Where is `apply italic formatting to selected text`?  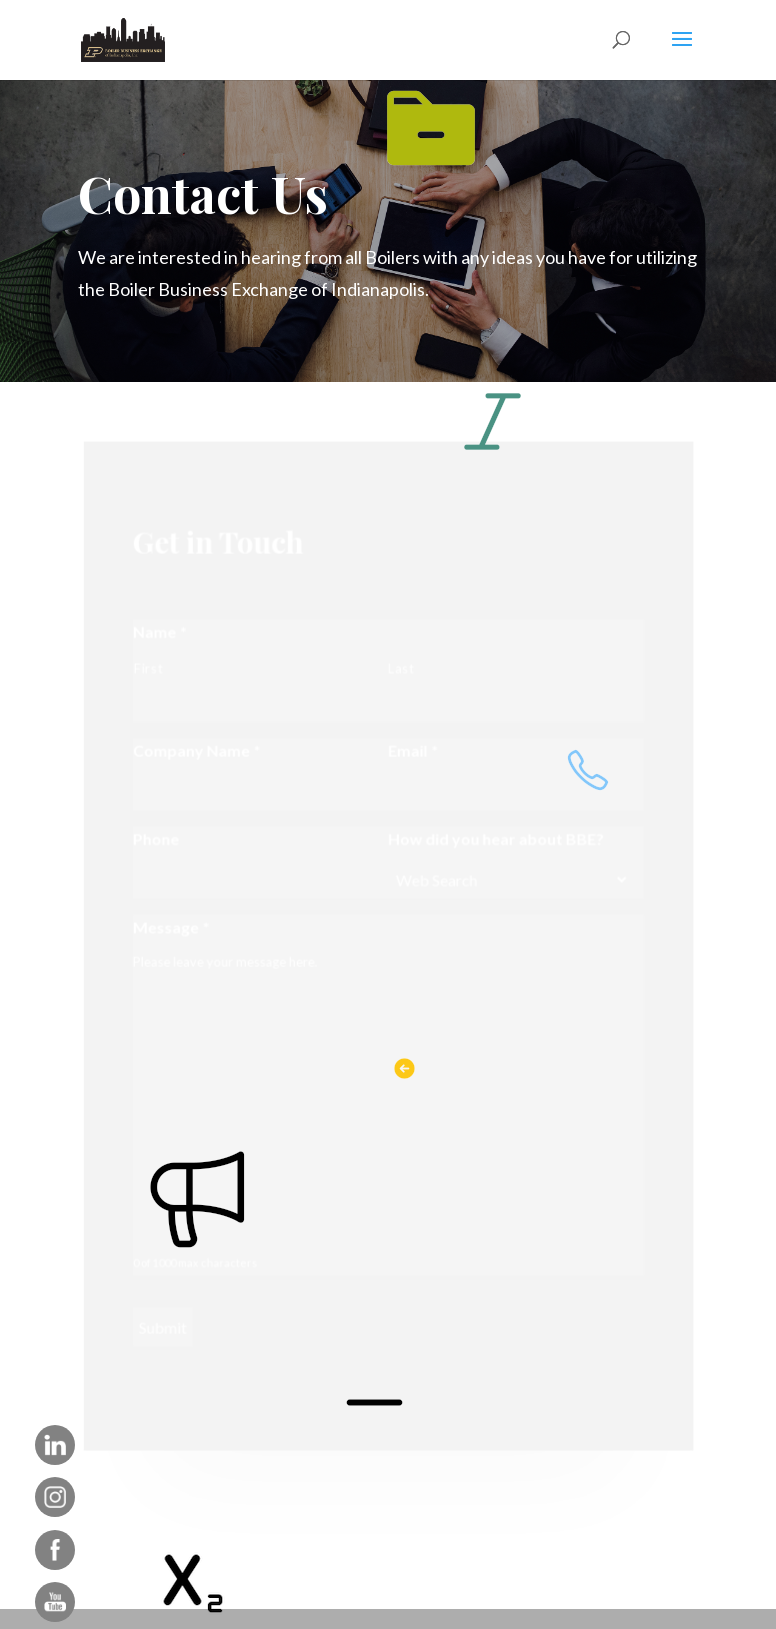
apply italic formatting to selected text is located at coordinates (492, 421).